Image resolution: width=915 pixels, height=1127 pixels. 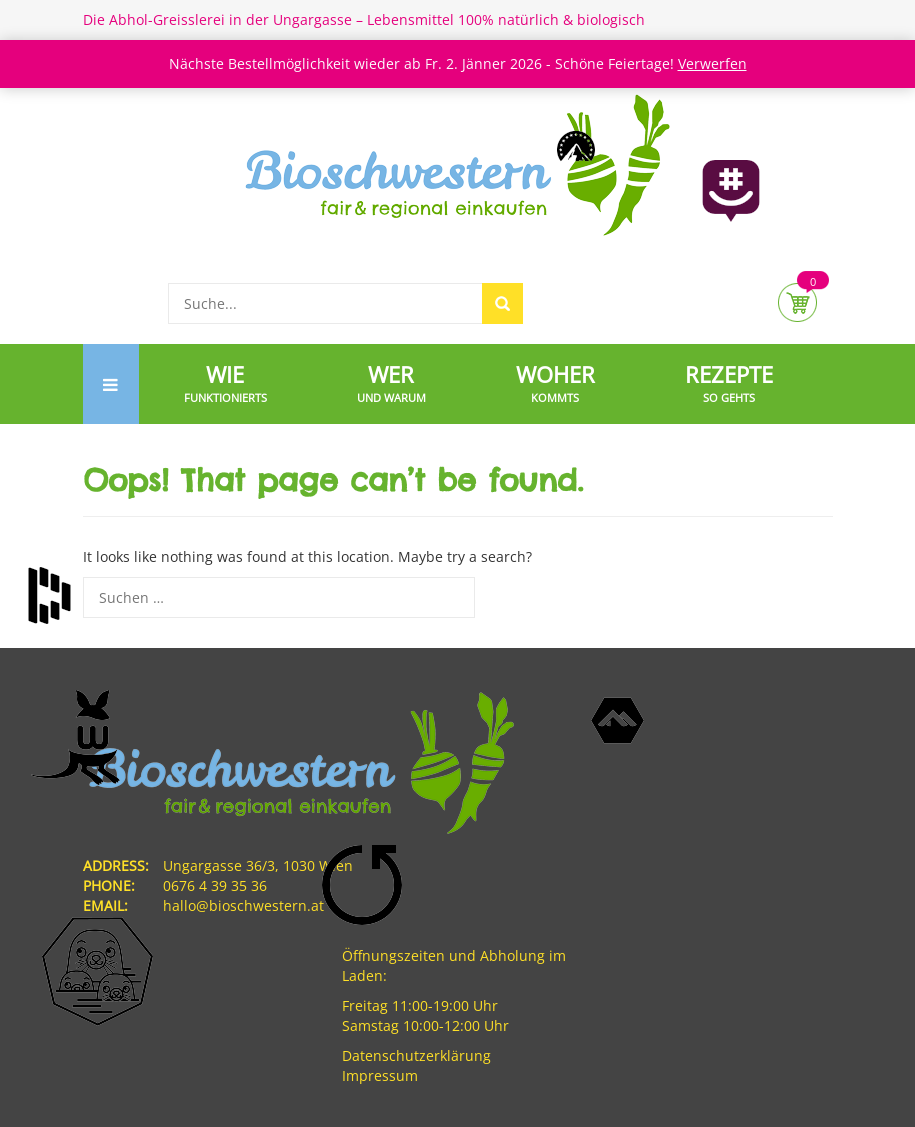 What do you see at coordinates (97, 971) in the screenshot?
I see `open podman container management application` at bounding box center [97, 971].